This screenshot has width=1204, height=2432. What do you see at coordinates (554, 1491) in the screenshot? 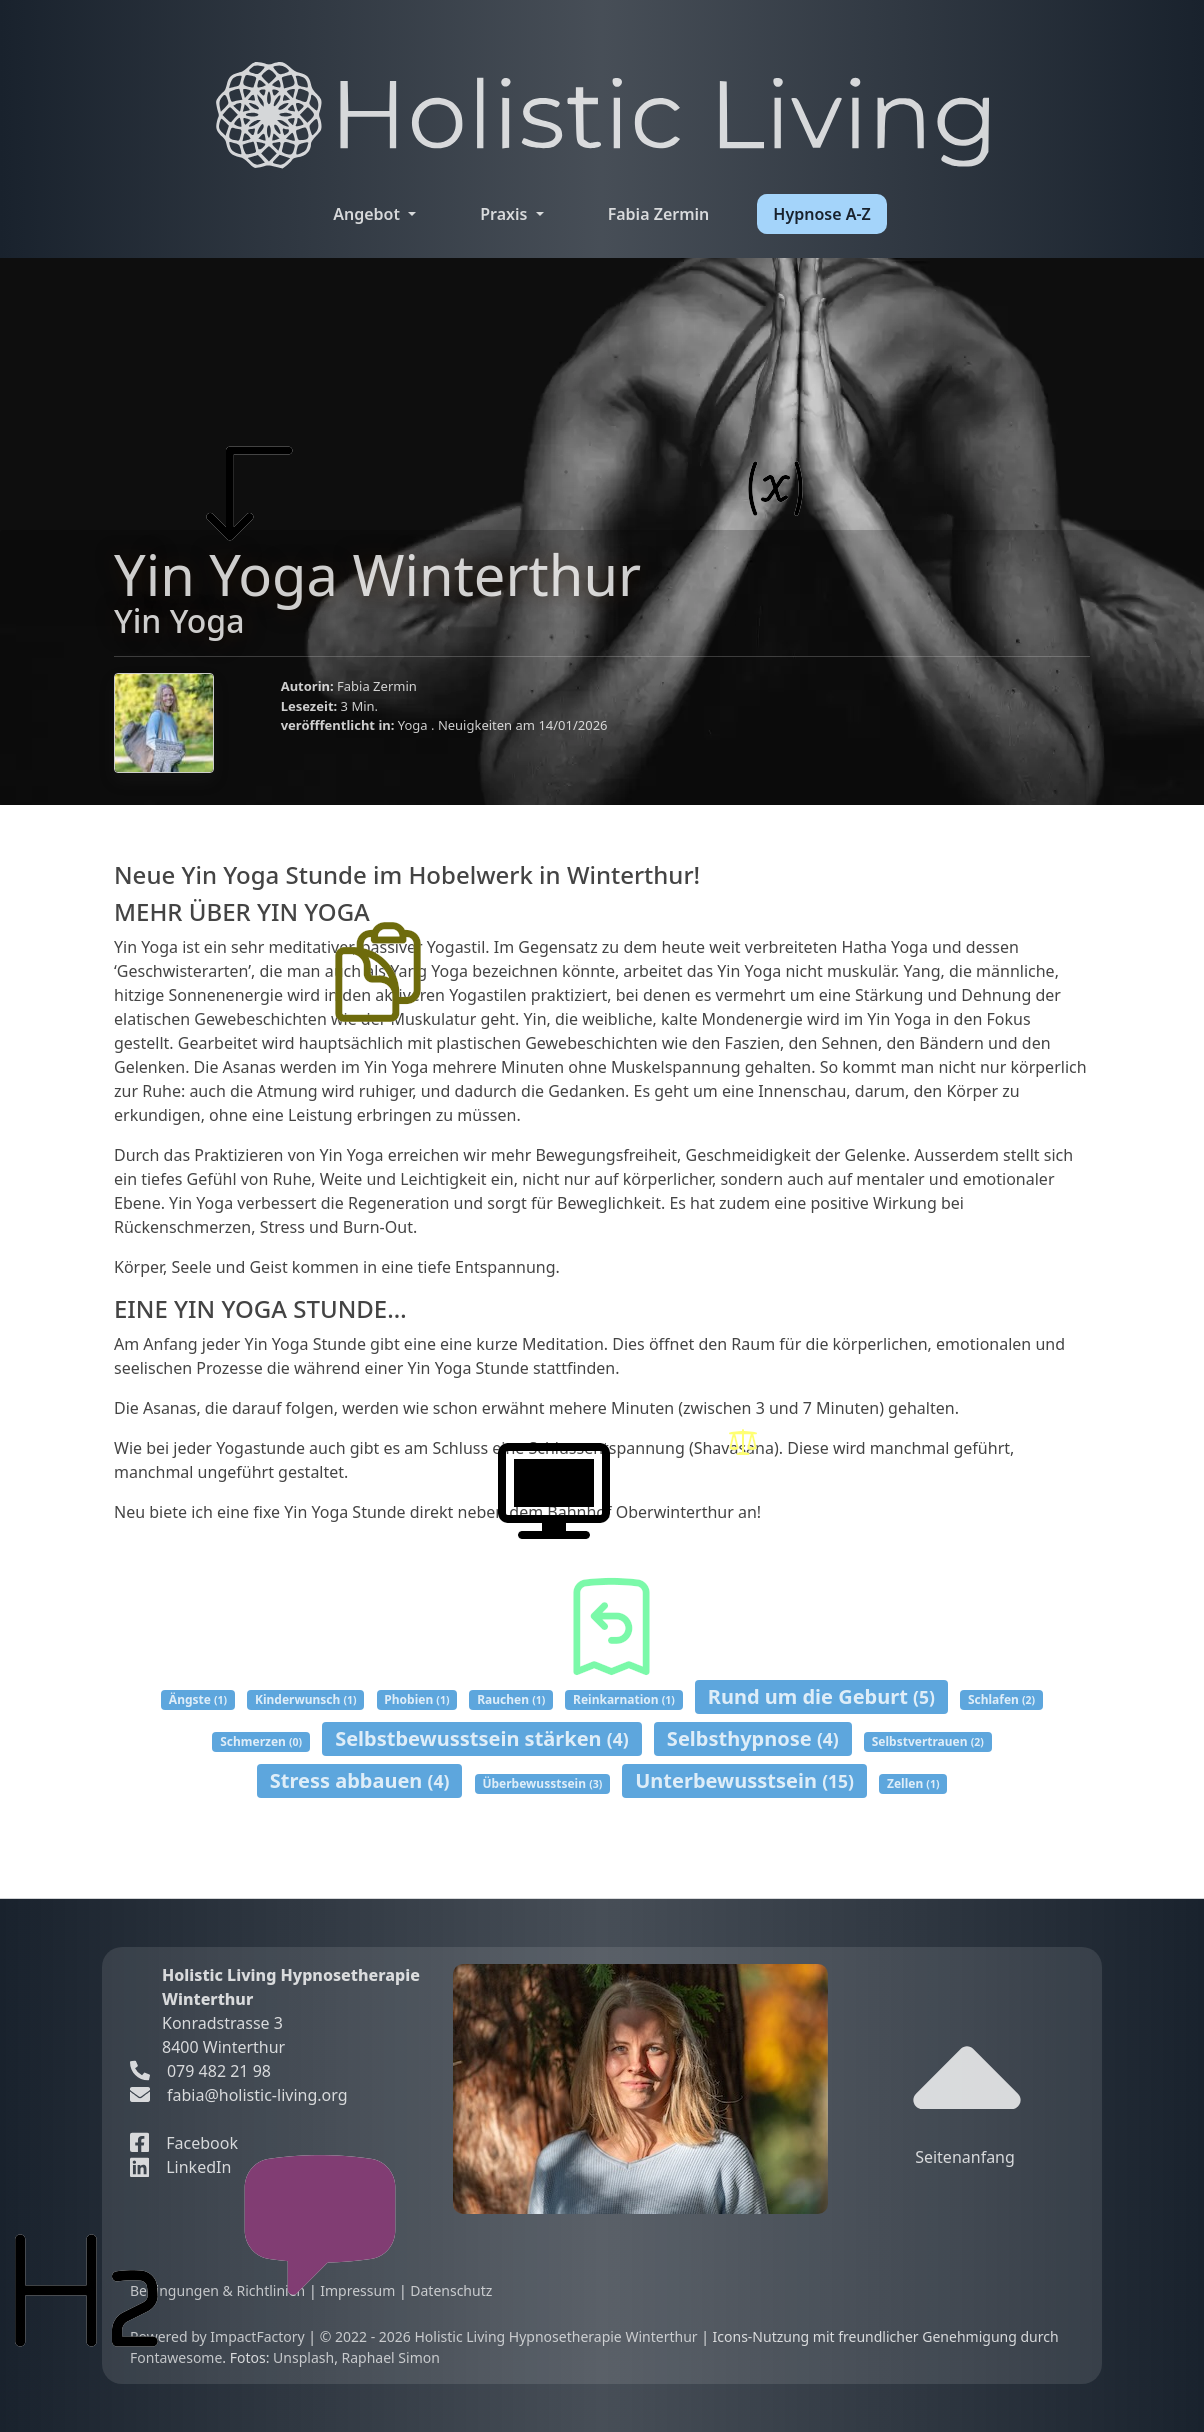
I see `access TV or video streaming options` at bounding box center [554, 1491].